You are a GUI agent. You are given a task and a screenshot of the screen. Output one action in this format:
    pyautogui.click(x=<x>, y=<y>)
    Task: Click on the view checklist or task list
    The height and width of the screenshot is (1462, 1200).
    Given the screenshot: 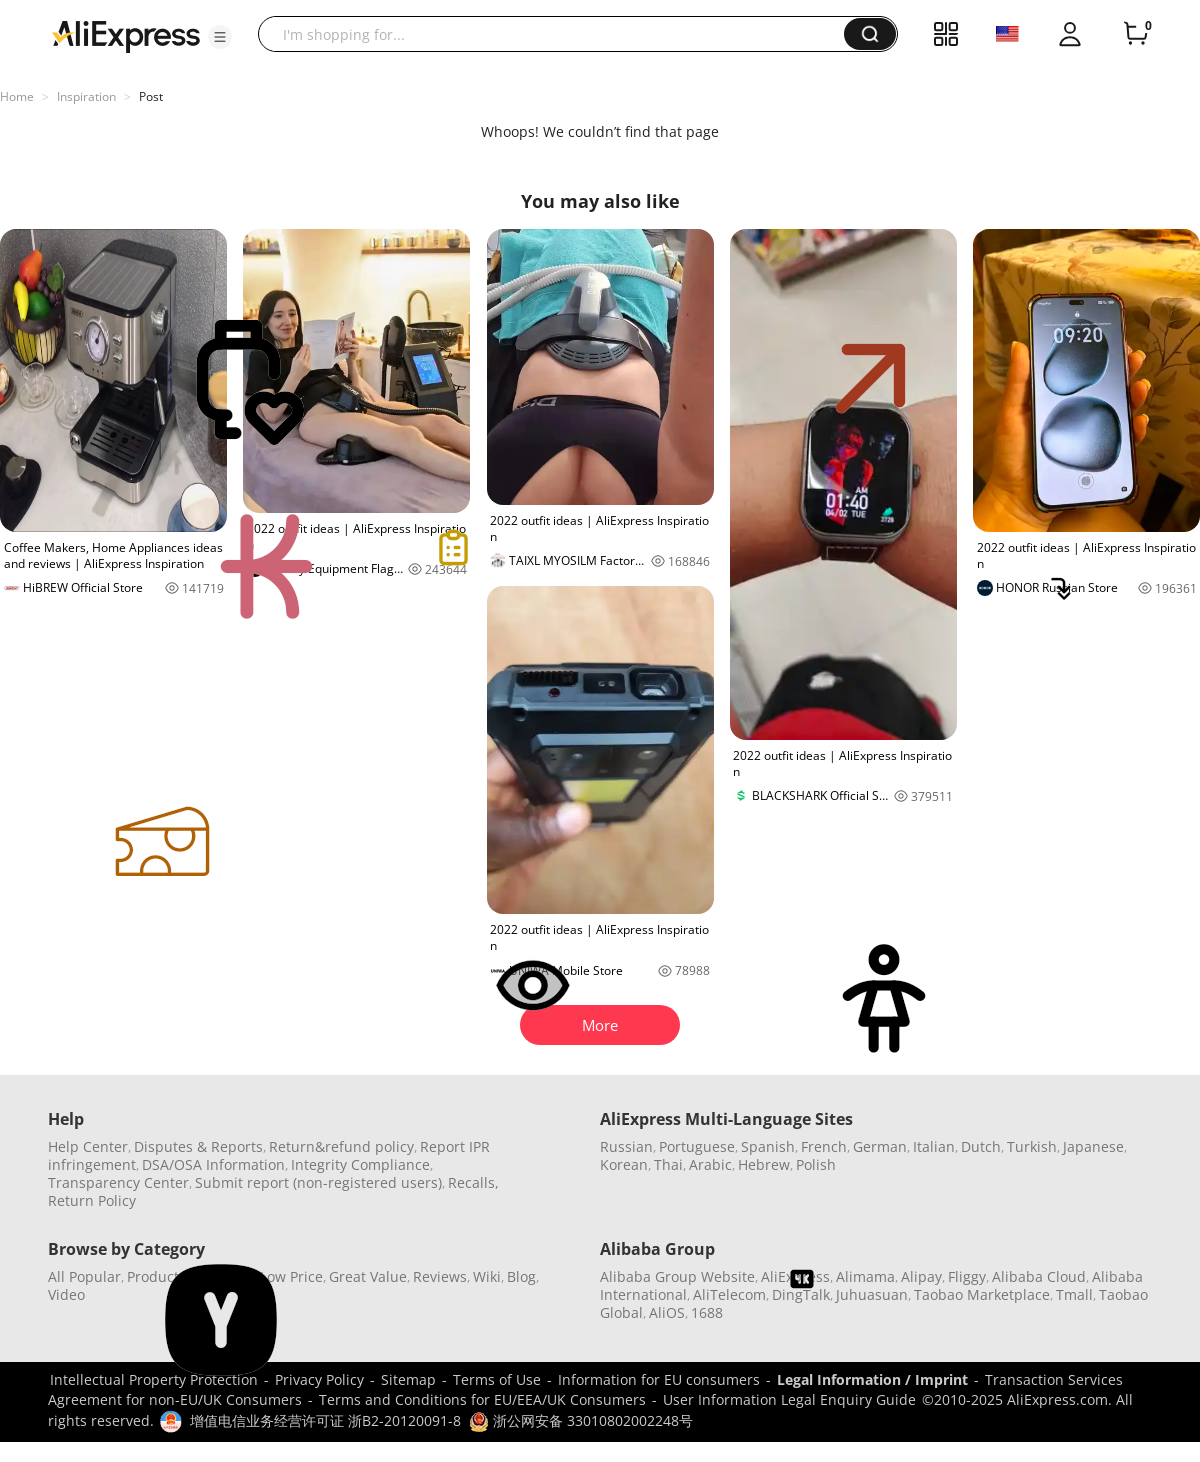 What is the action you would take?
    pyautogui.click(x=453, y=547)
    